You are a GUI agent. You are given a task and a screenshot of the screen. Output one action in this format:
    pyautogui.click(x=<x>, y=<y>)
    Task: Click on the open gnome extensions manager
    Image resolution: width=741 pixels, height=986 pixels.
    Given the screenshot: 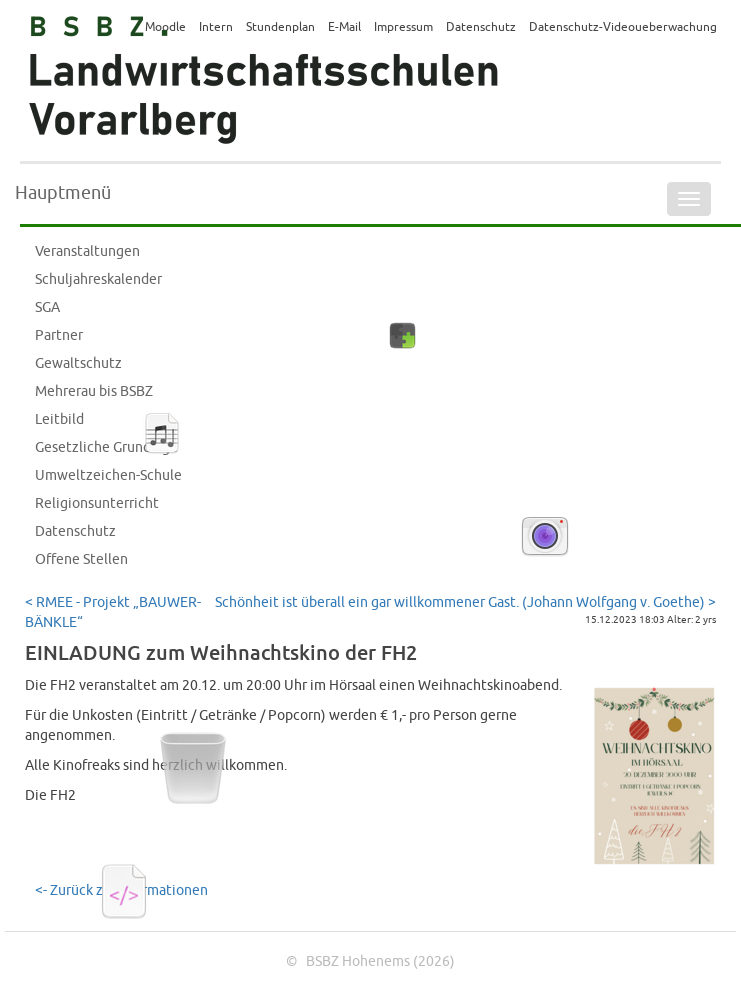 What is the action you would take?
    pyautogui.click(x=402, y=335)
    